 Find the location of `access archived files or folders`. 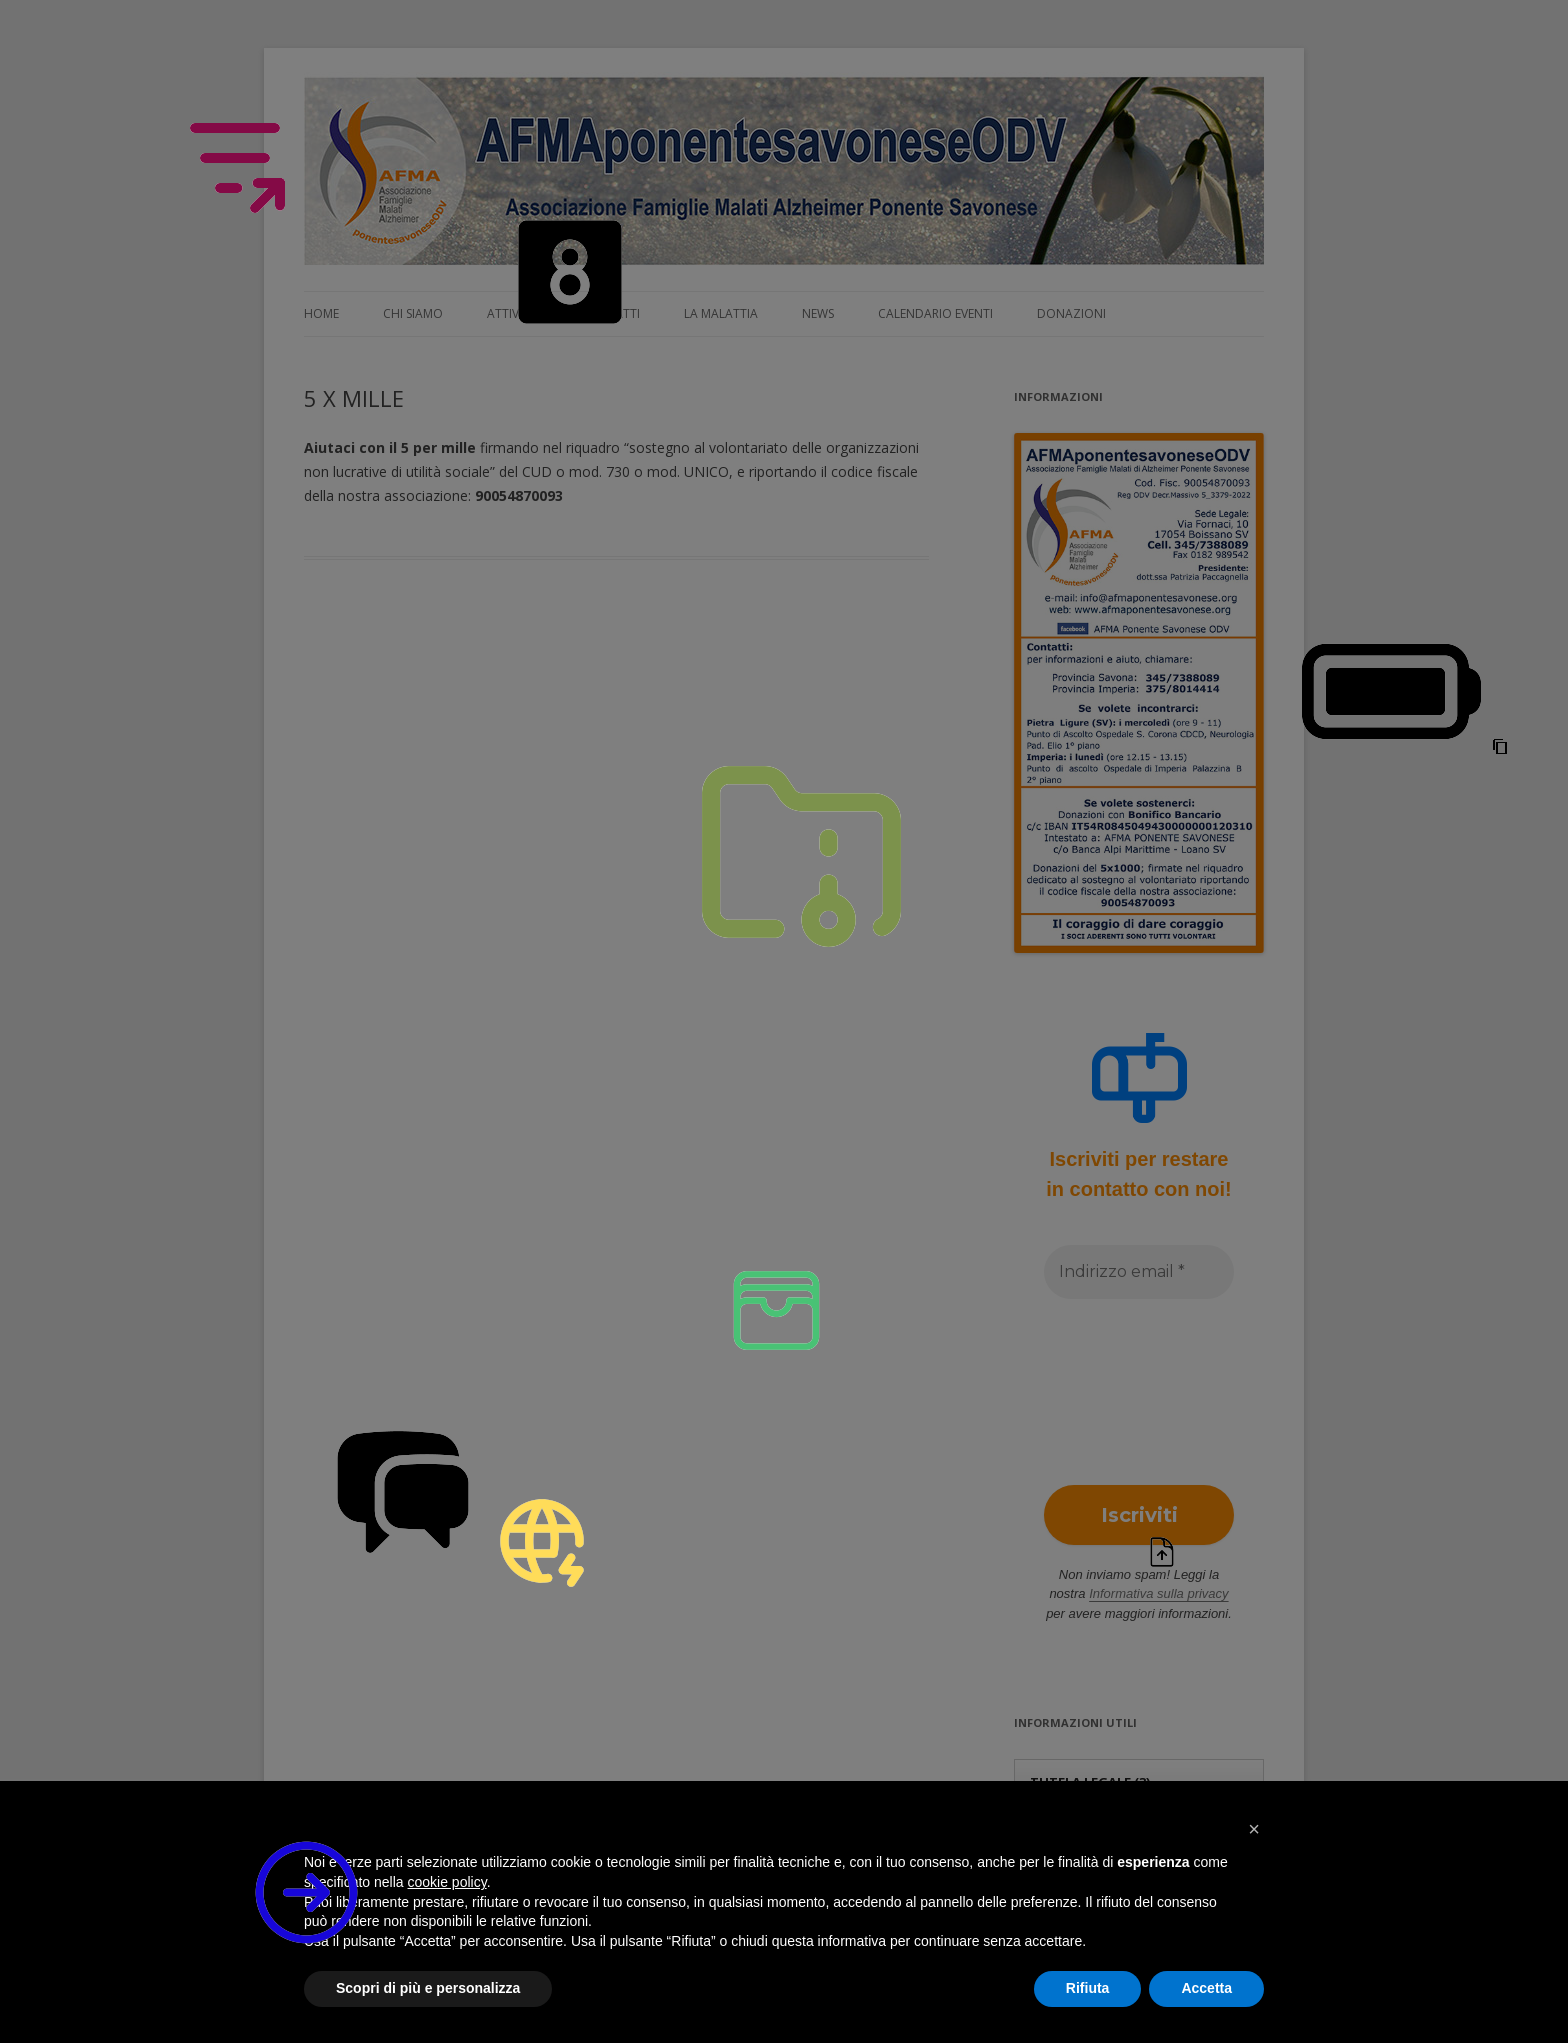

access archived files or folders is located at coordinates (801, 856).